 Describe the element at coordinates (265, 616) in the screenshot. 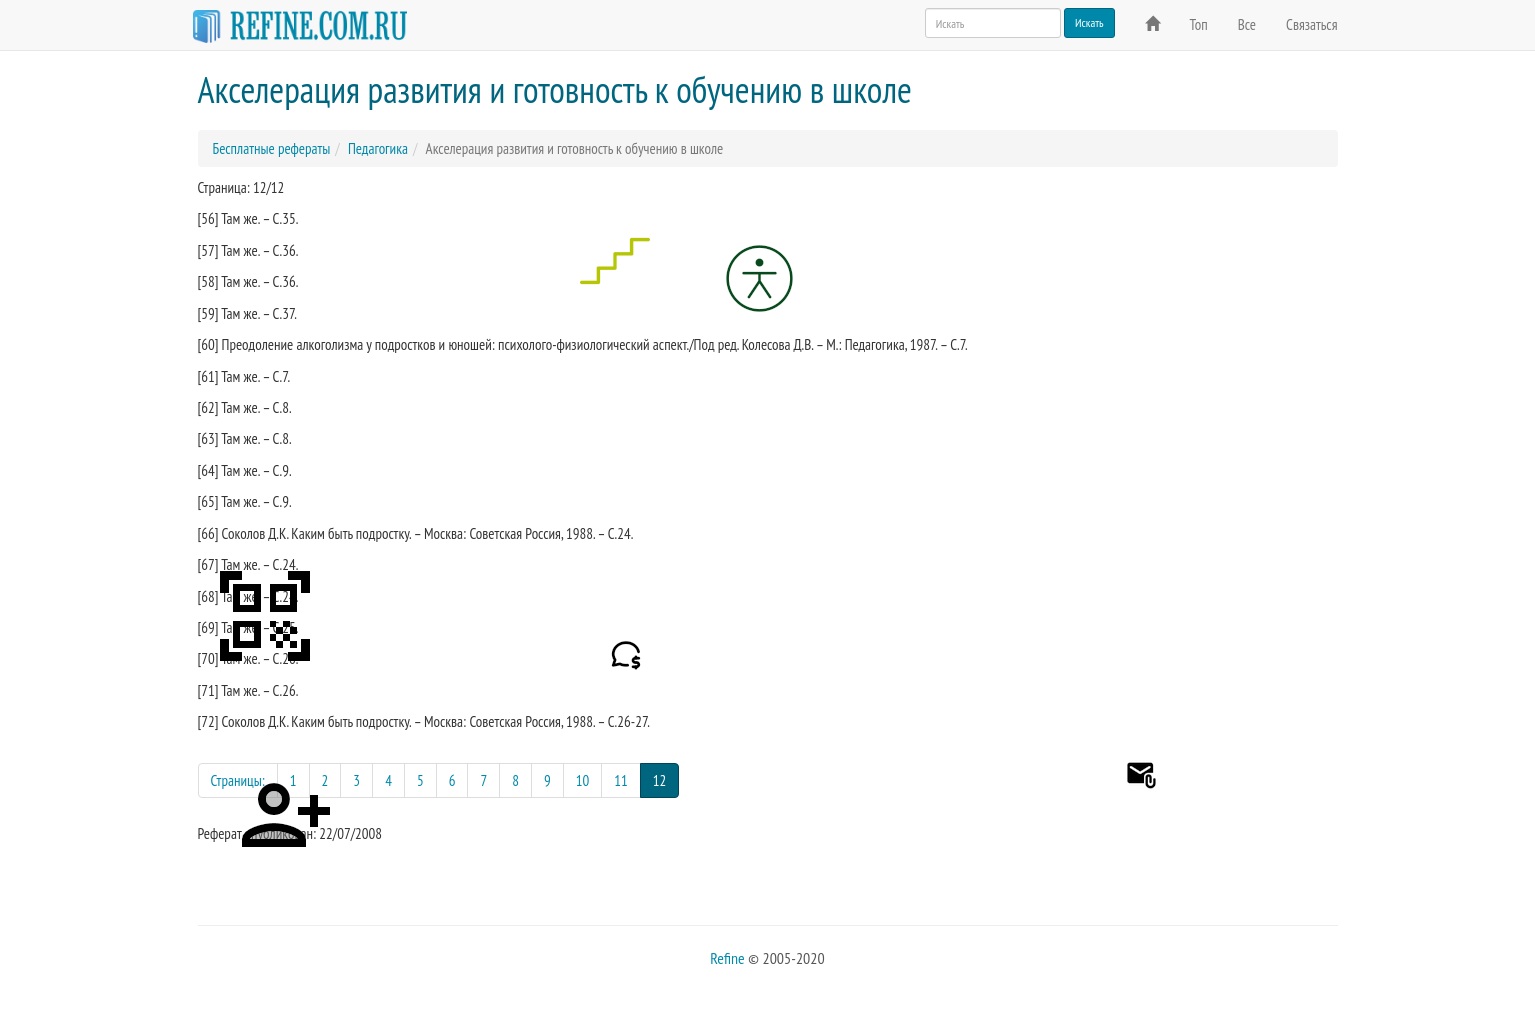

I see `scan a QR code` at that location.